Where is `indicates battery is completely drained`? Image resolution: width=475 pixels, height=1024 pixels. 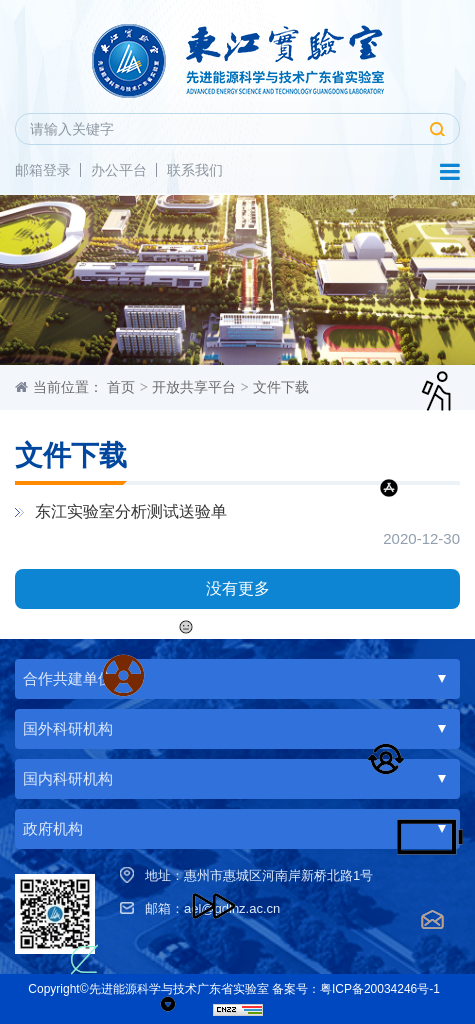 indicates battery is completely drained is located at coordinates (430, 837).